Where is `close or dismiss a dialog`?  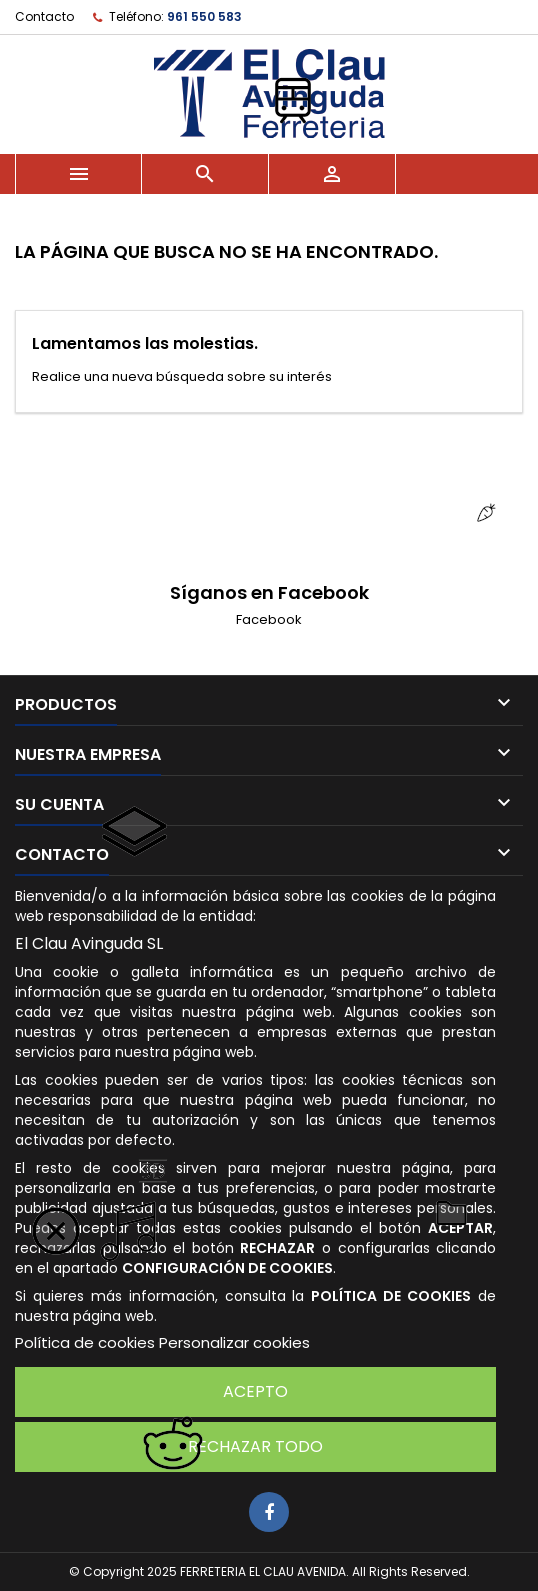
close or dismiss a dialog is located at coordinates (56, 1231).